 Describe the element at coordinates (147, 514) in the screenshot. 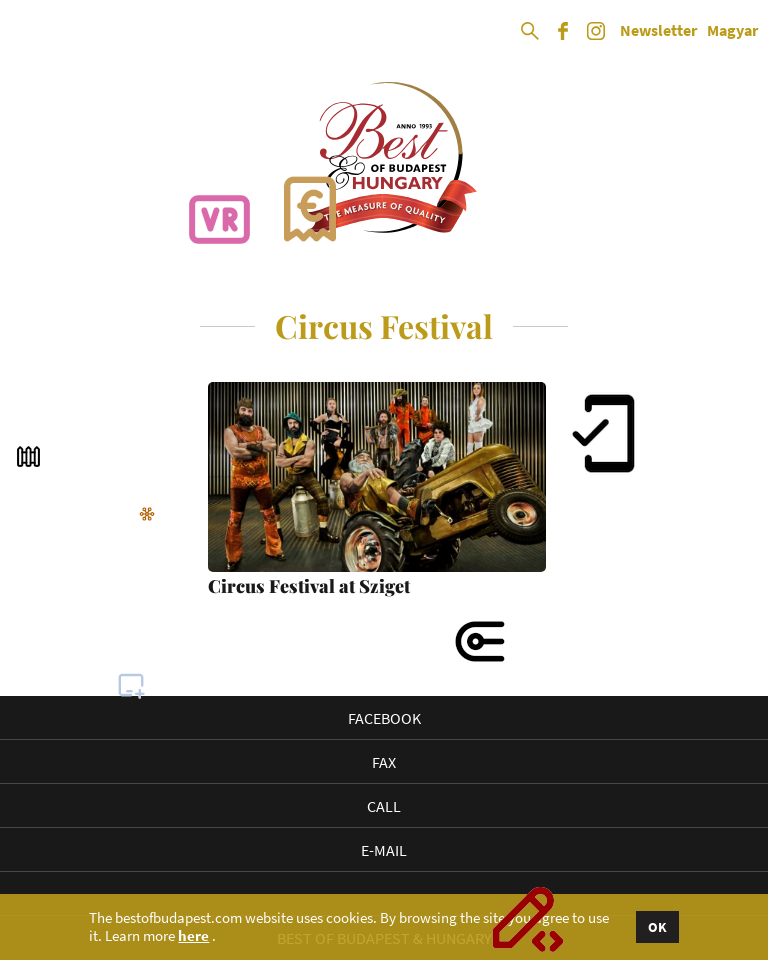

I see `view star network topology` at that location.